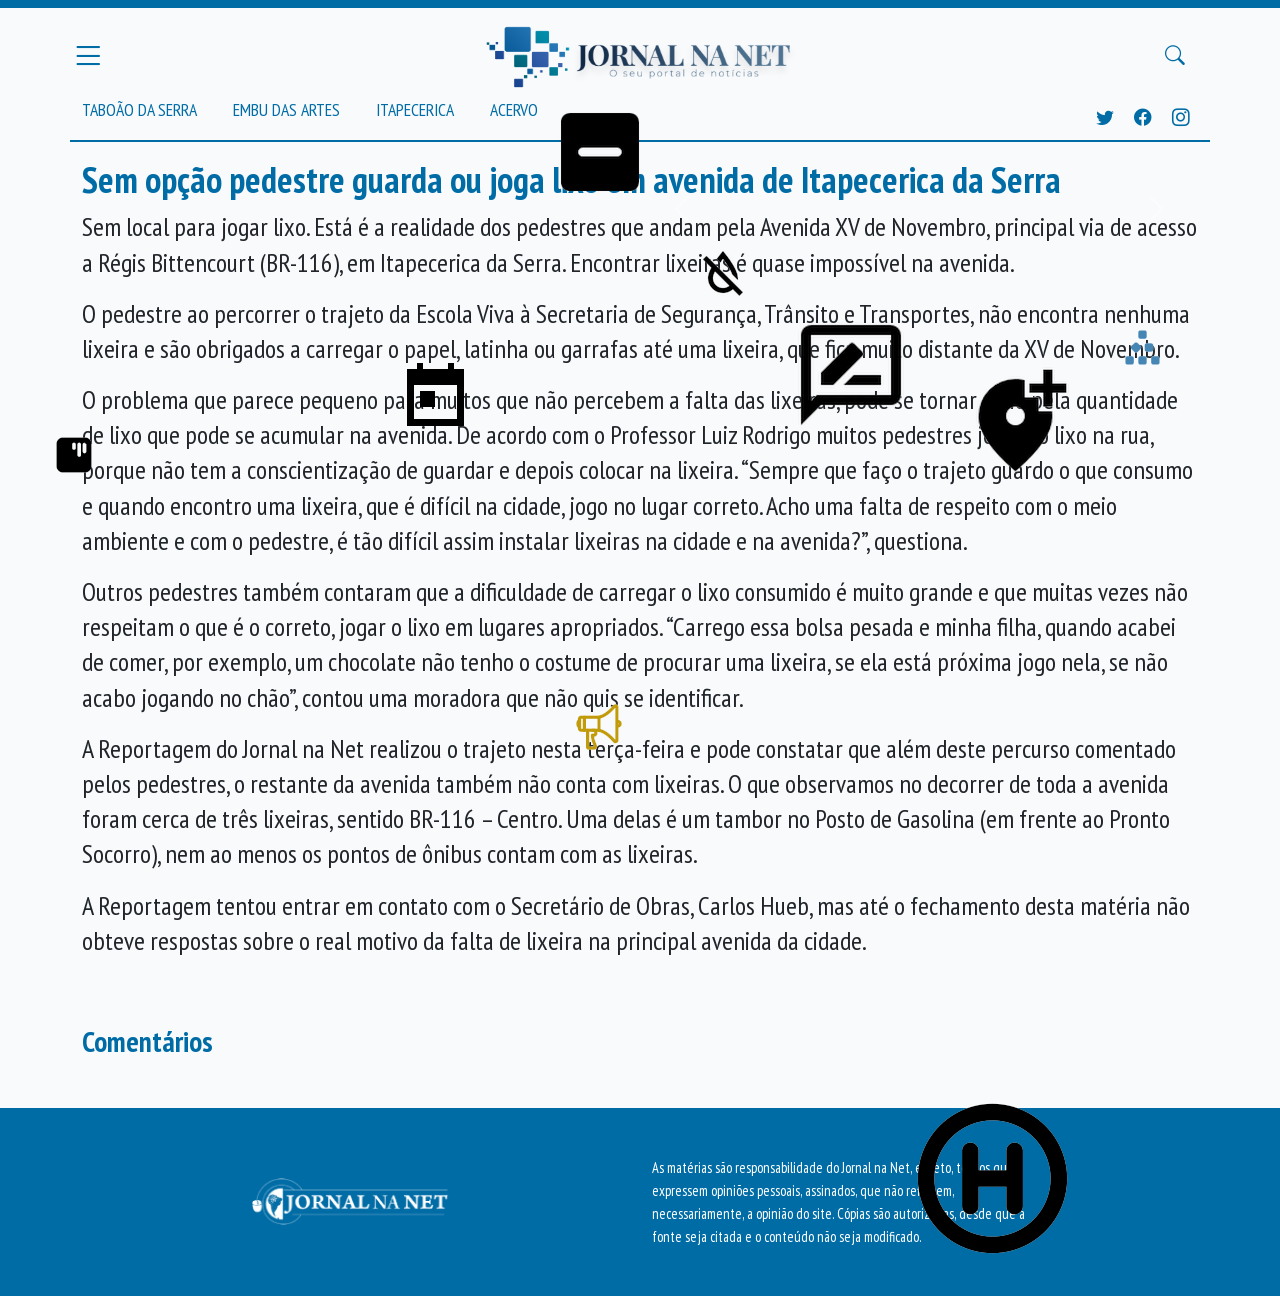  I want to click on navigate to section H or category H, so click(992, 1178).